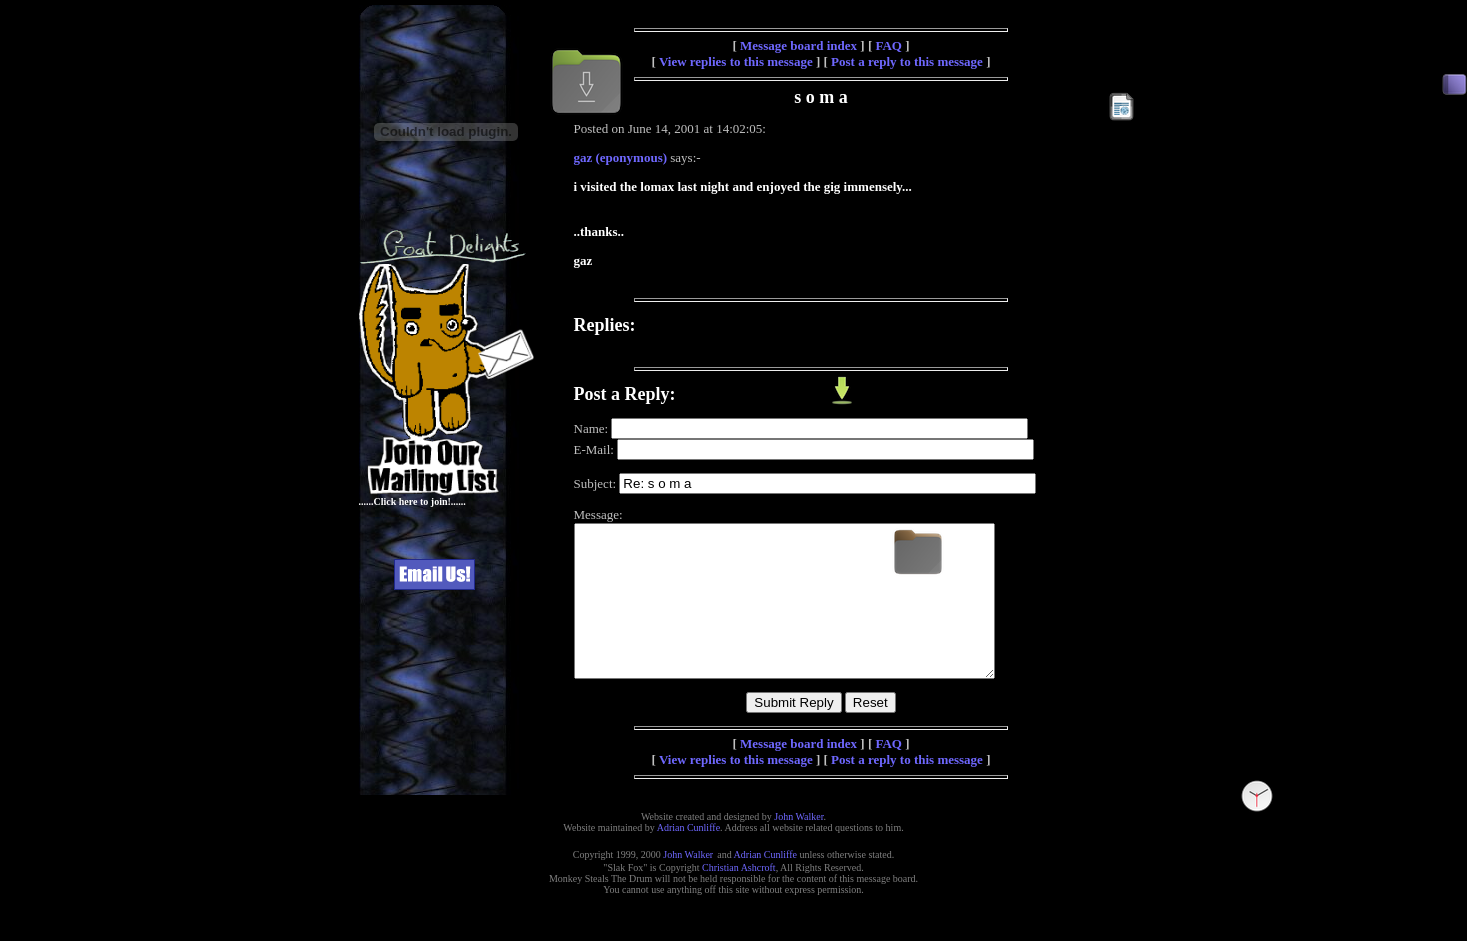 This screenshot has width=1467, height=941. Describe the element at coordinates (918, 552) in the screenshot. I see `open folder to view contents` at that location.